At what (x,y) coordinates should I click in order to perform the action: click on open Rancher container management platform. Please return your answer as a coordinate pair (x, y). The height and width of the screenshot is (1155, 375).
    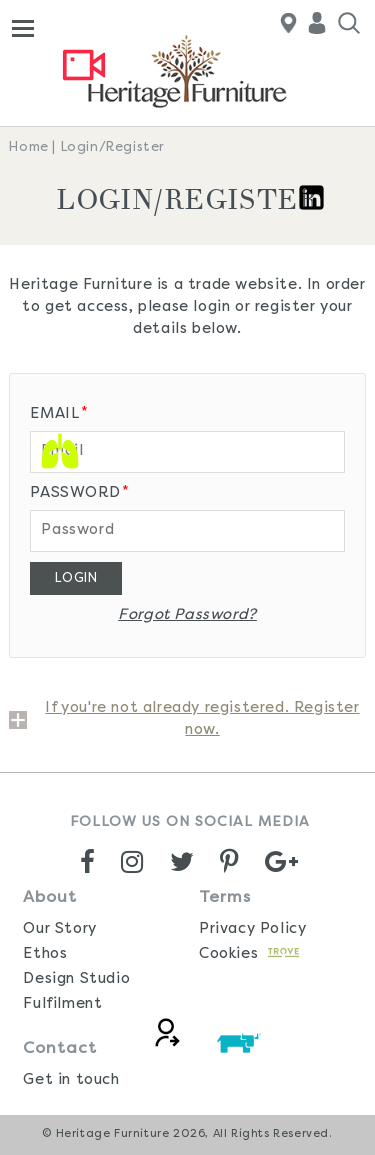
    Looking at the image, I should click on (239, 1043).